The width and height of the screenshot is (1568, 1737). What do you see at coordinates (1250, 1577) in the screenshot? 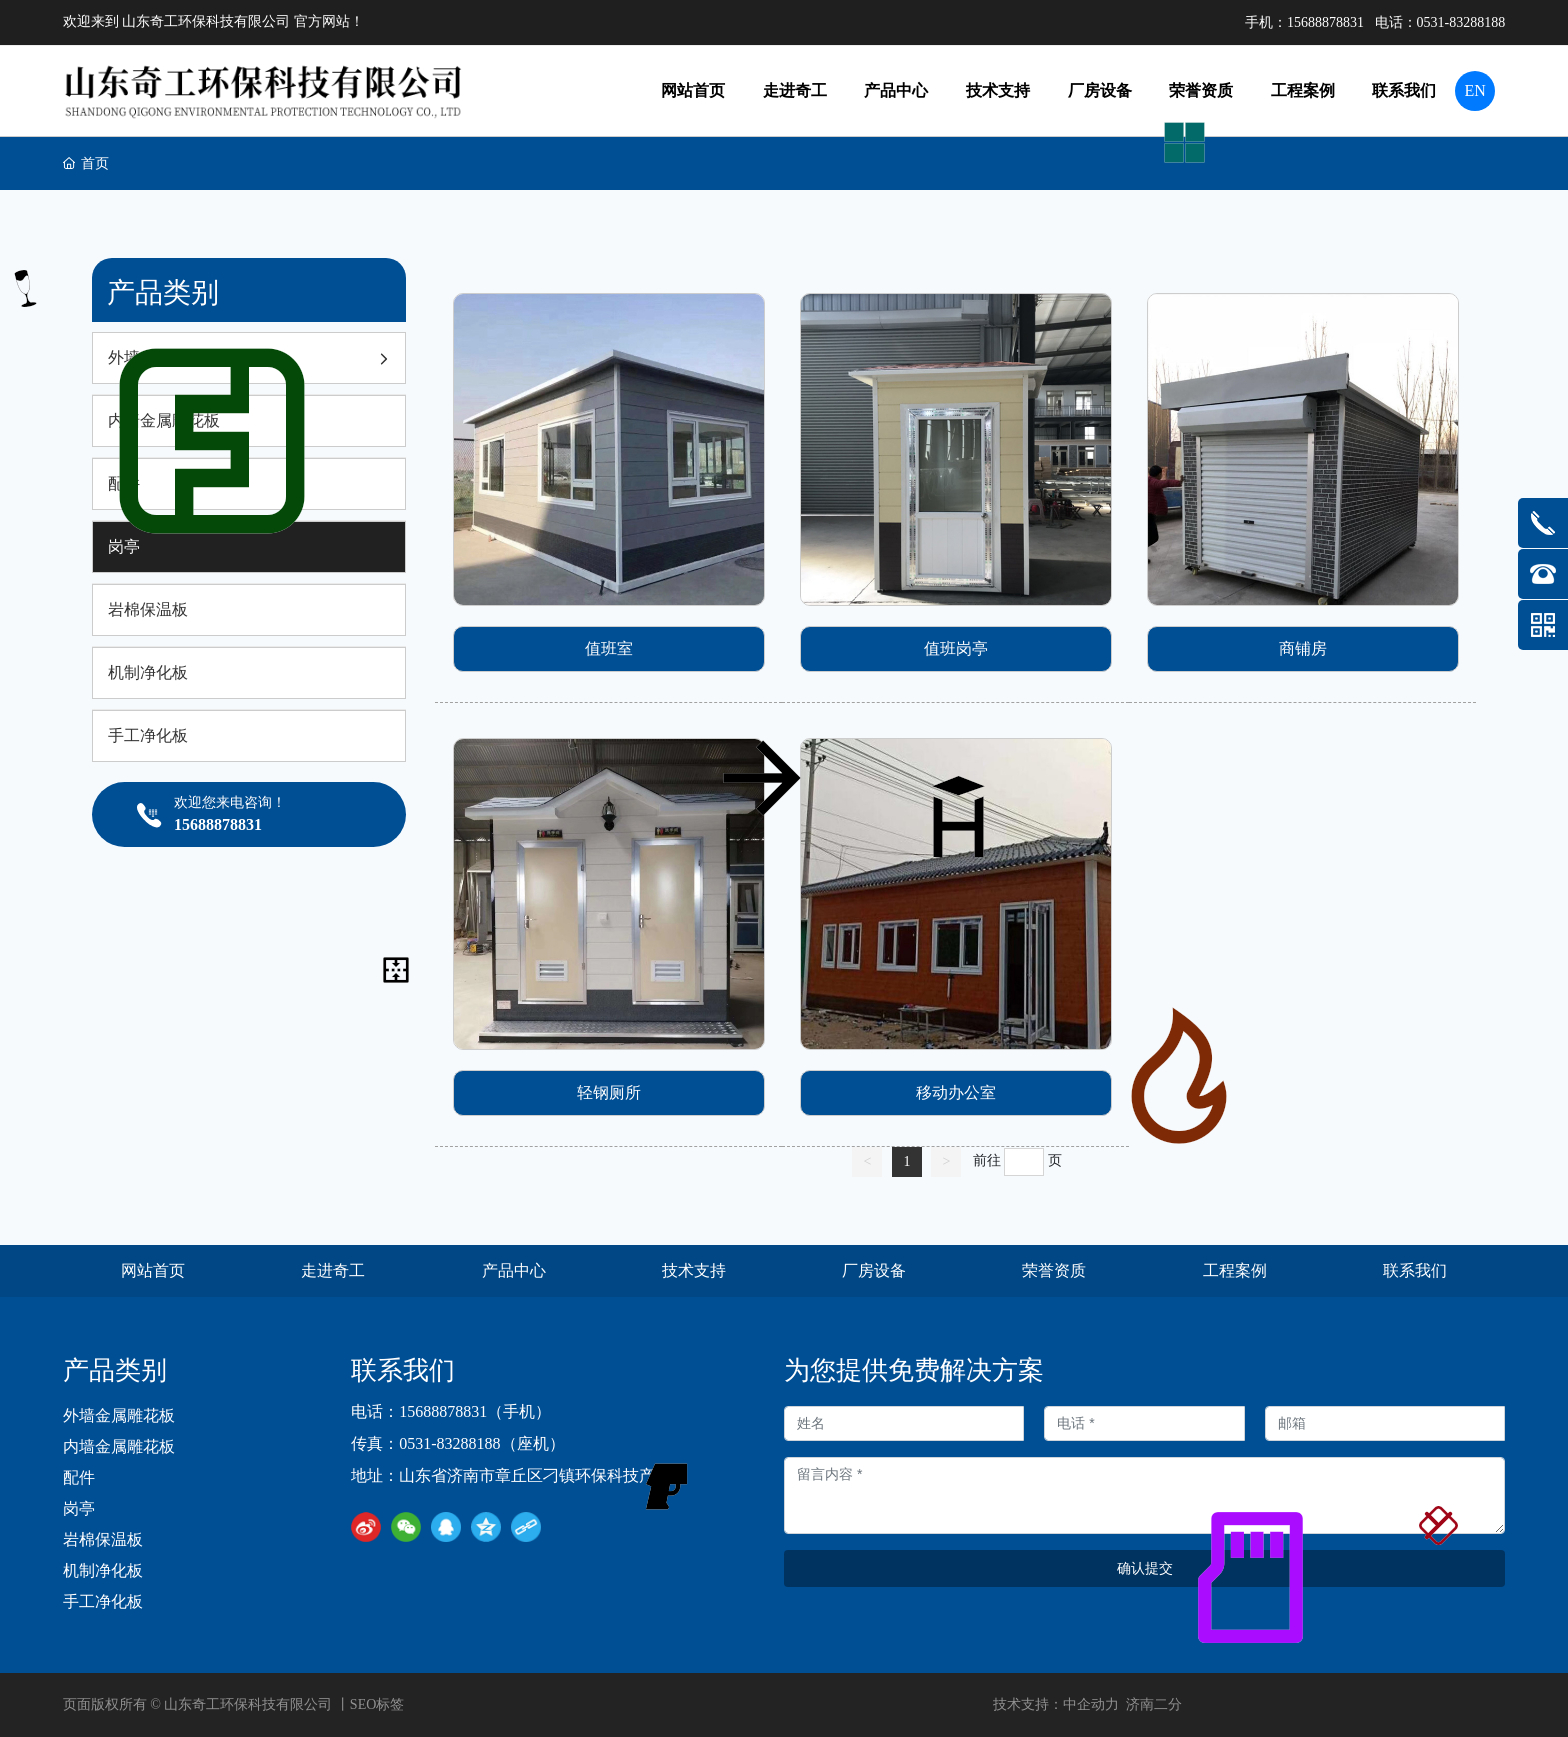
I see `access mini sd card storage` at bounding box center [1250, 1577].